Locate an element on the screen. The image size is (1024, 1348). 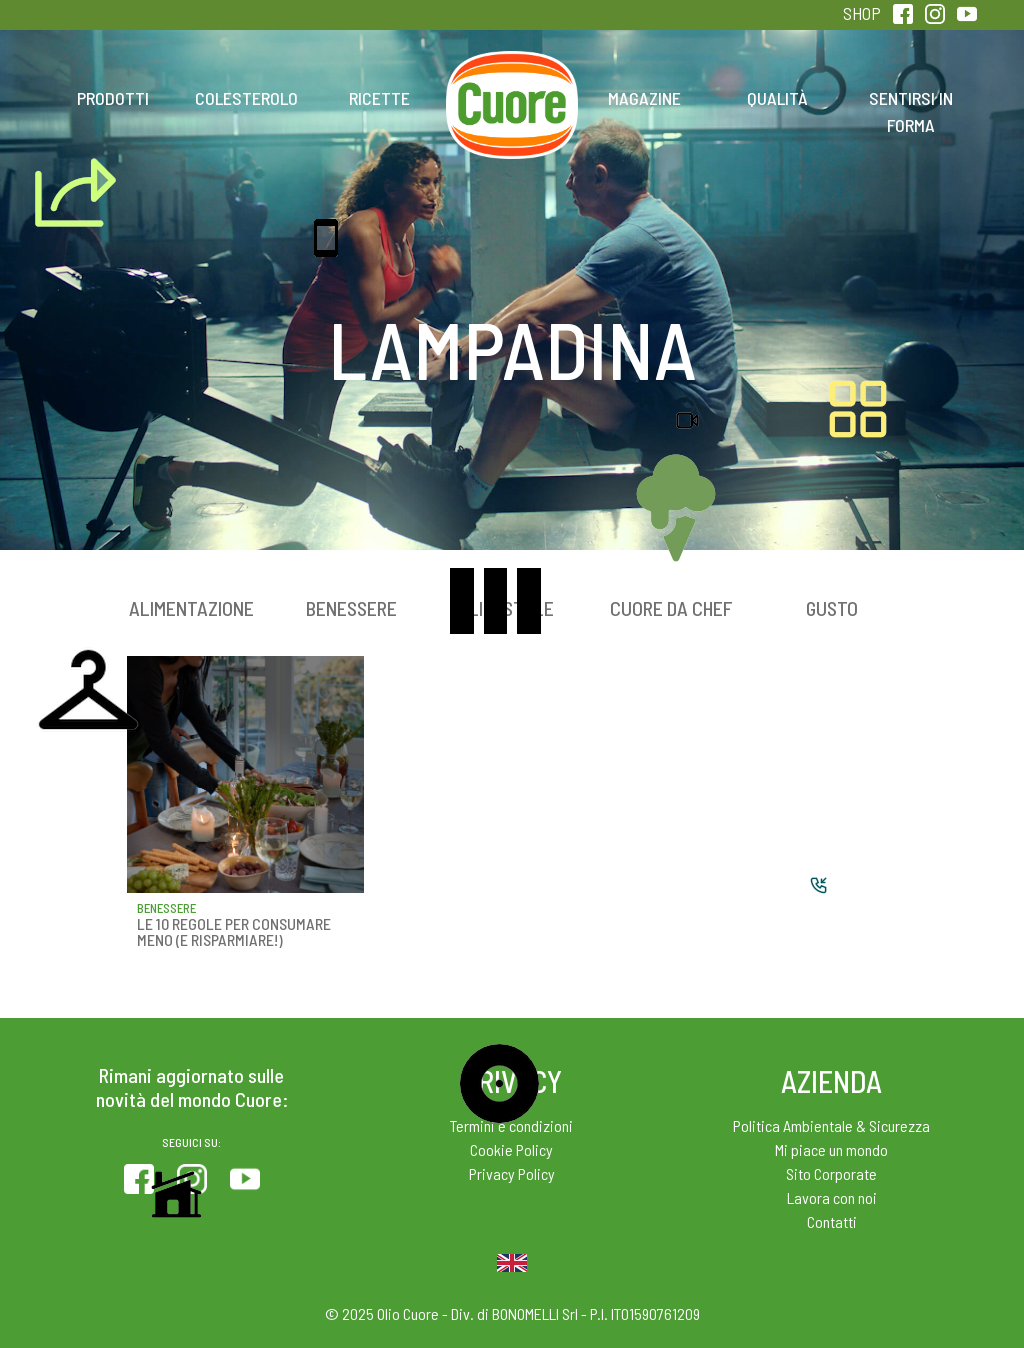
access wardrobe or clothing options is located at coordinates (88, 689).